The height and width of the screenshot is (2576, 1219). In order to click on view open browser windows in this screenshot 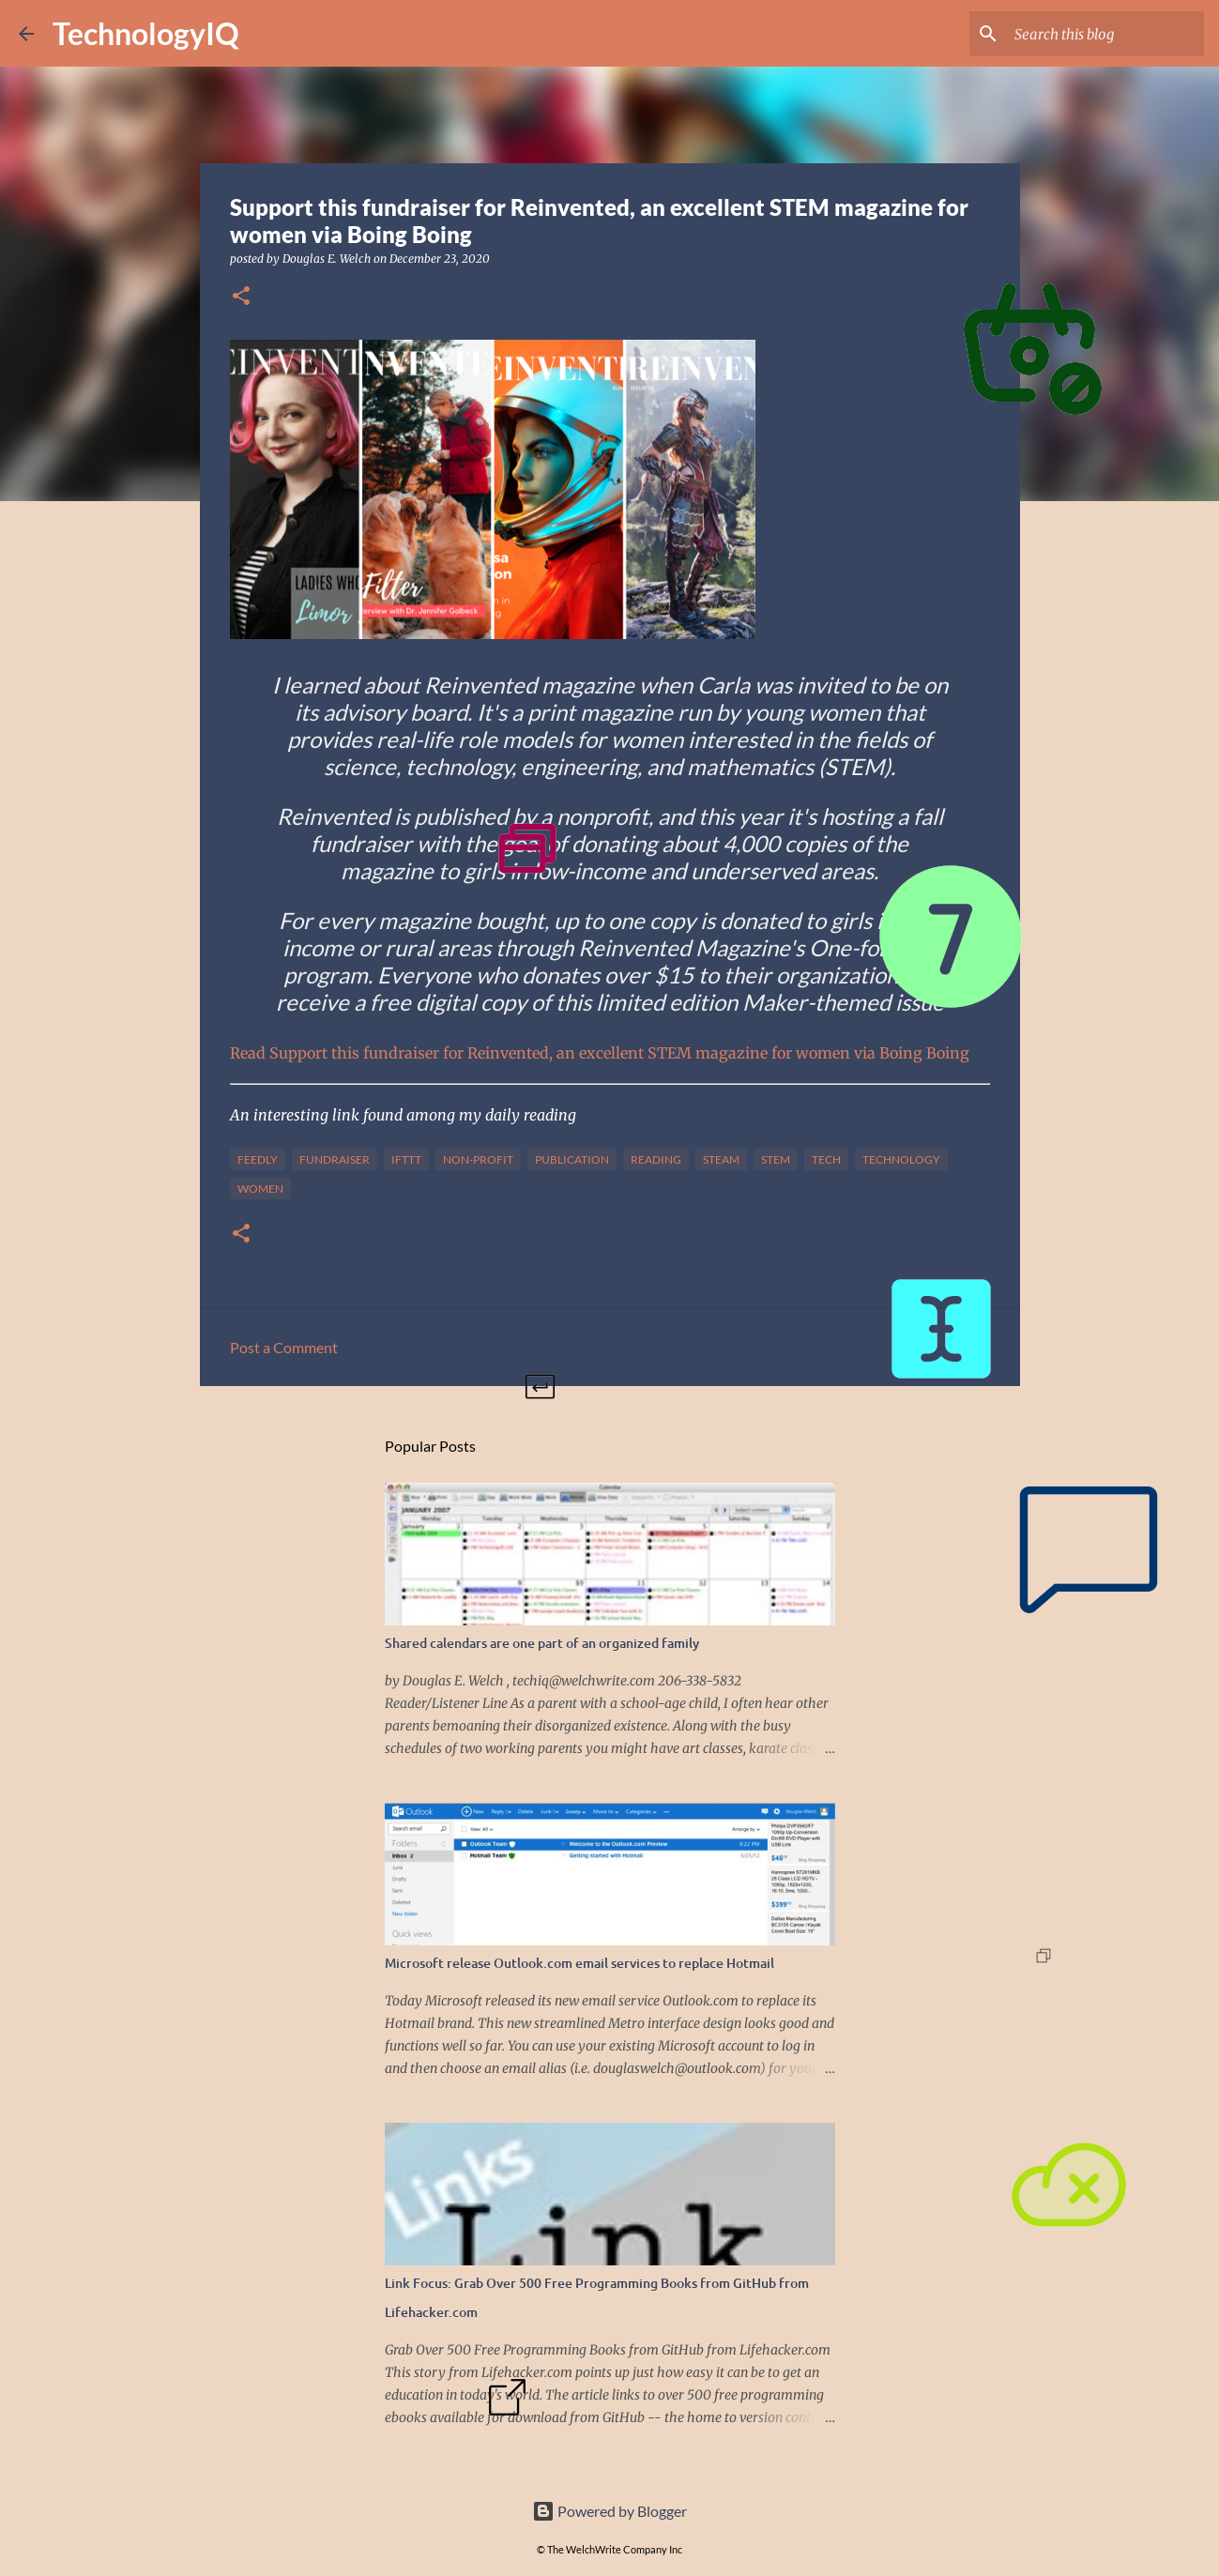, I will do `click(527, 848)`.